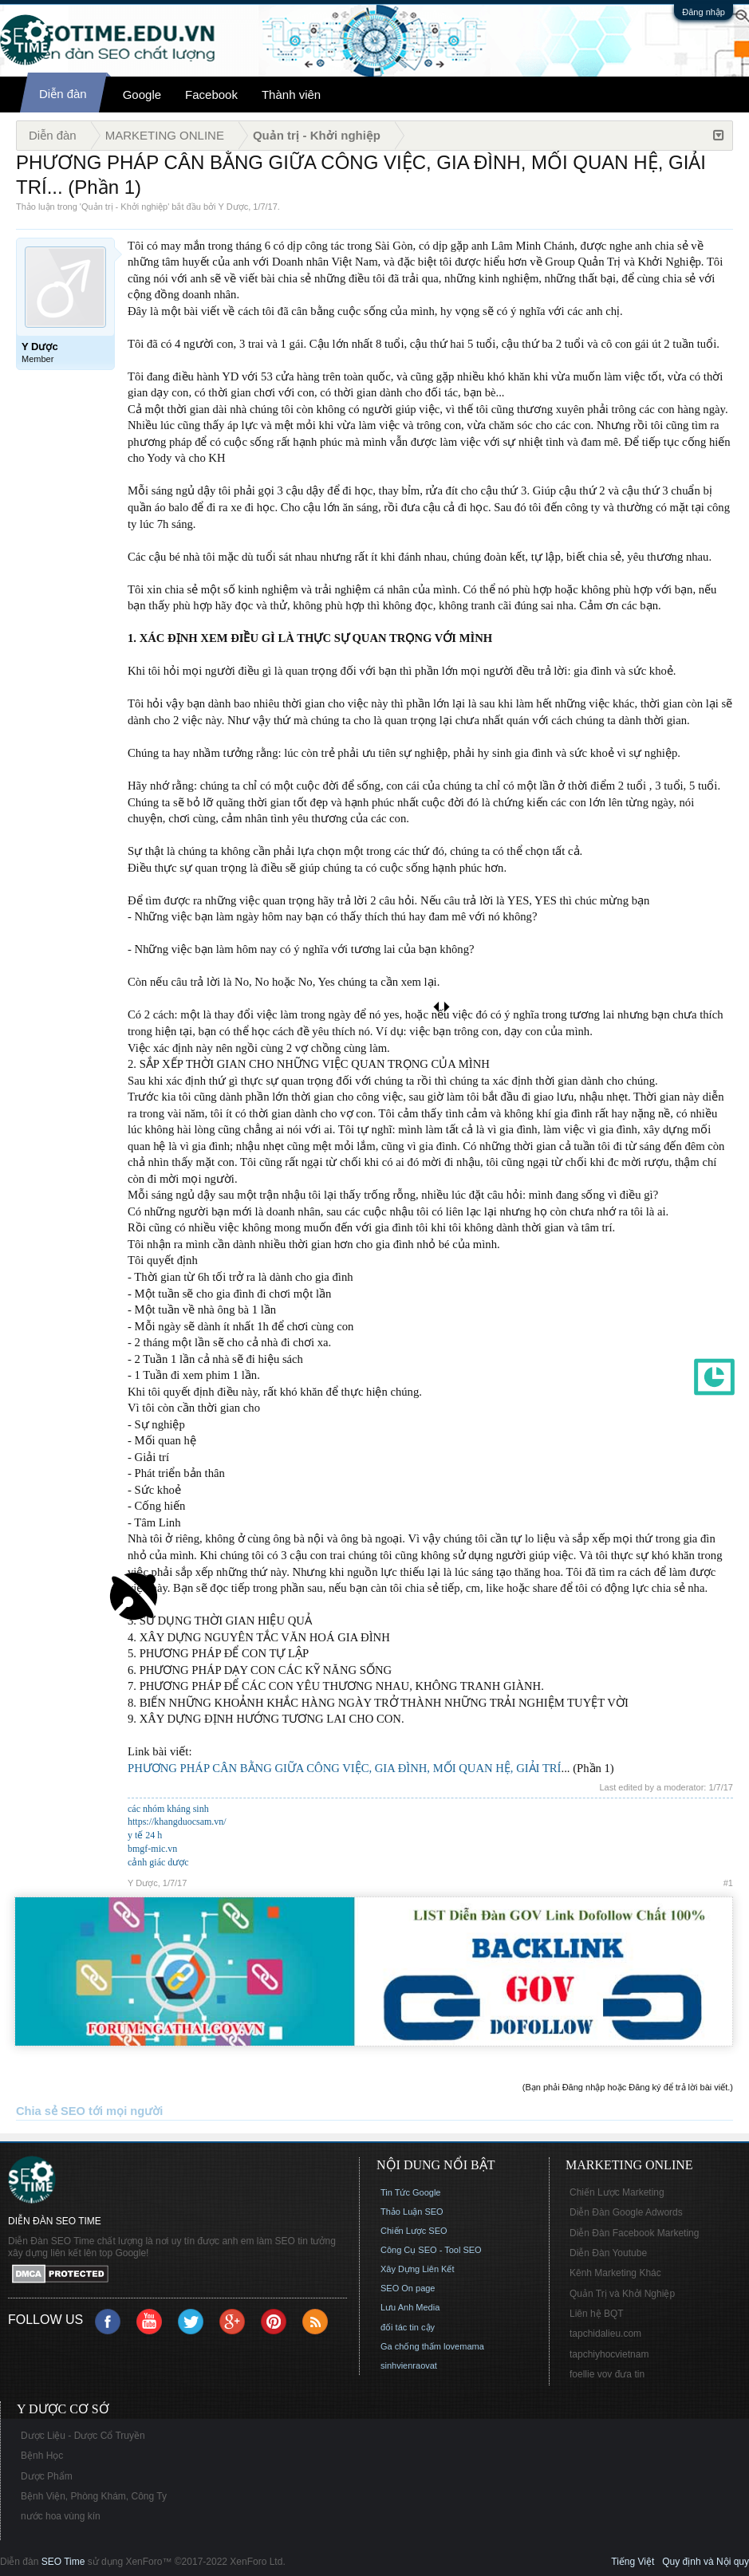 This screenshot has height=2576, width=749. I want to click on view notifications, so click(133, 1596).